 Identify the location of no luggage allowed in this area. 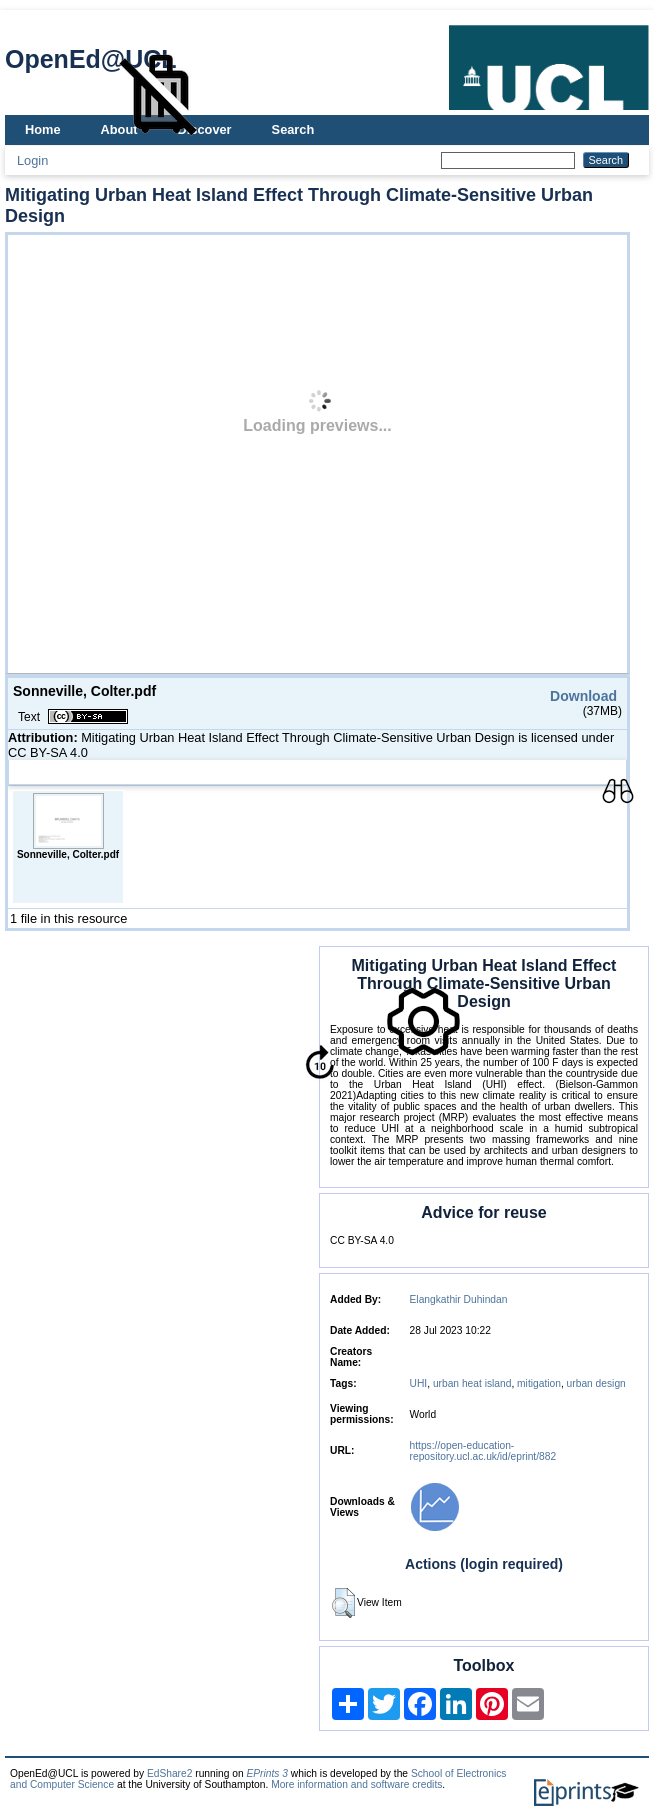
(161, 94).